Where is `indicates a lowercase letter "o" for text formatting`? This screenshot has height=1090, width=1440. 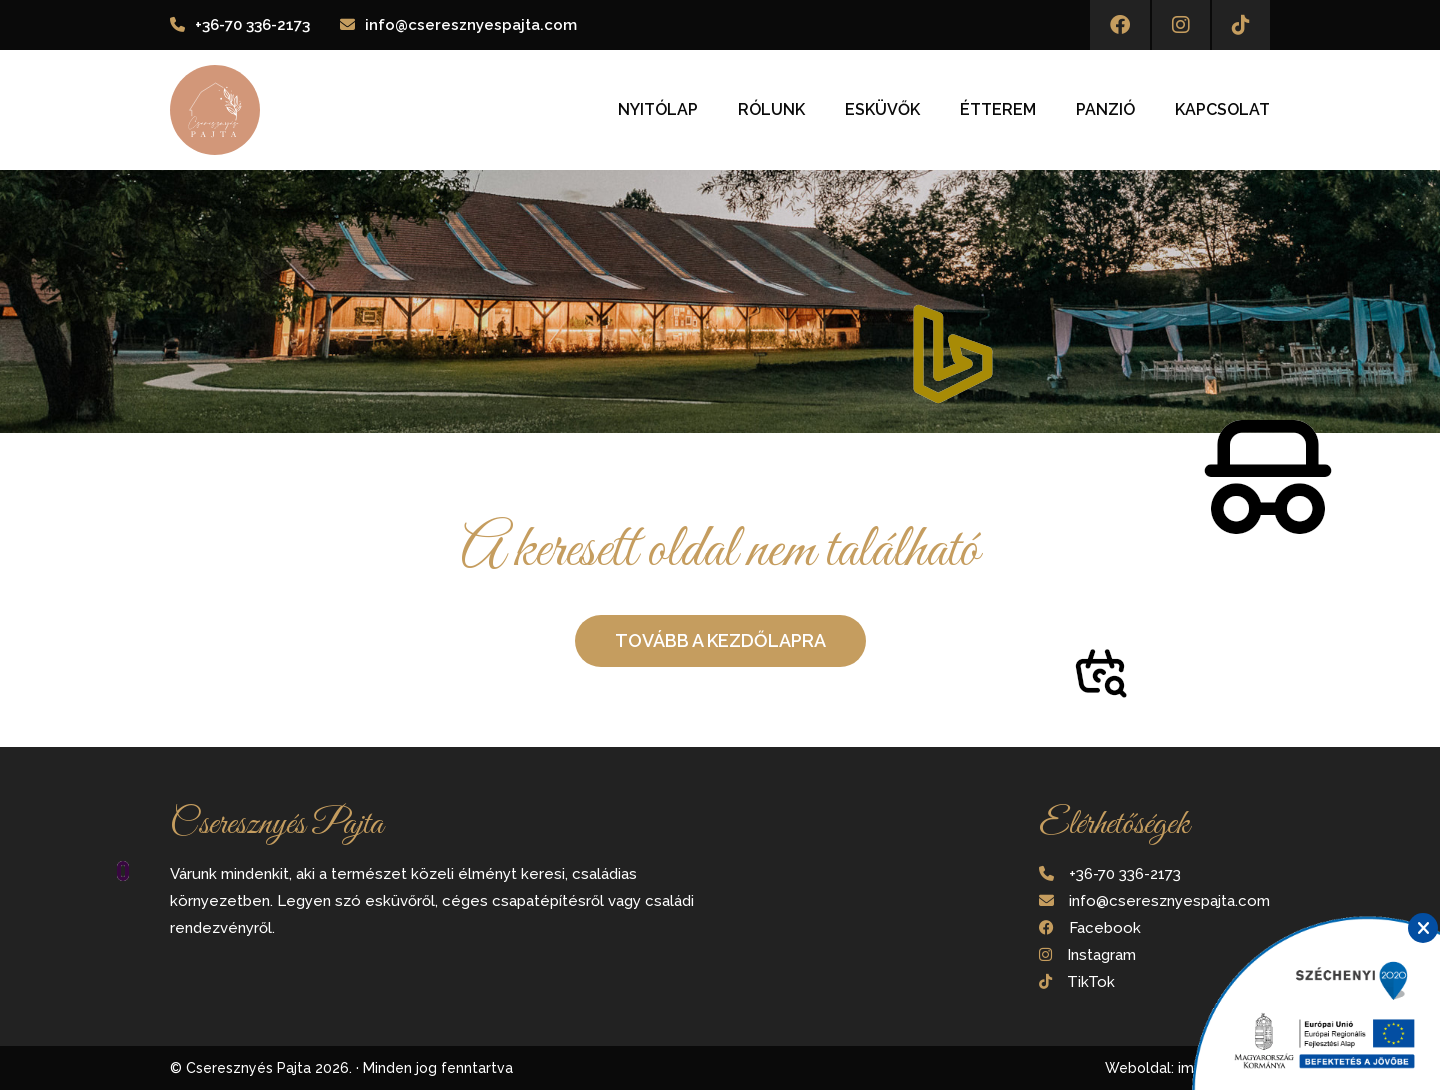
indicates a lowercase letter "o" for text formatting is located at coordinates (123, 871).